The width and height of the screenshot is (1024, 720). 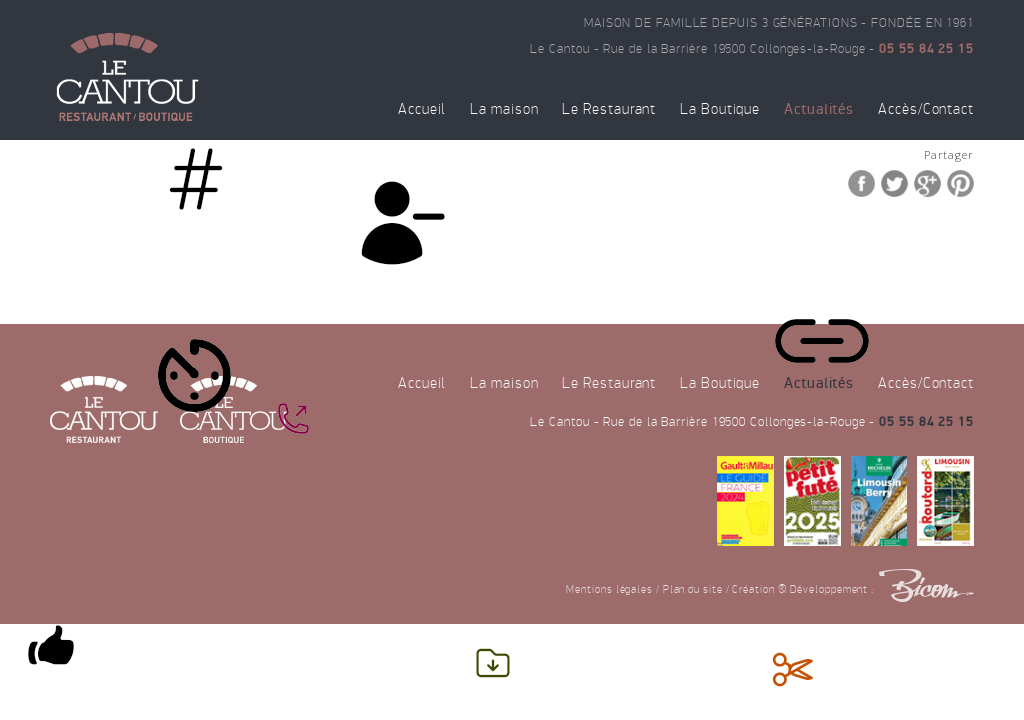 What do you see at coordinates (822, 341) in the screenshot?
I see `copy link to clipboard` at bounding box center [822, 341].